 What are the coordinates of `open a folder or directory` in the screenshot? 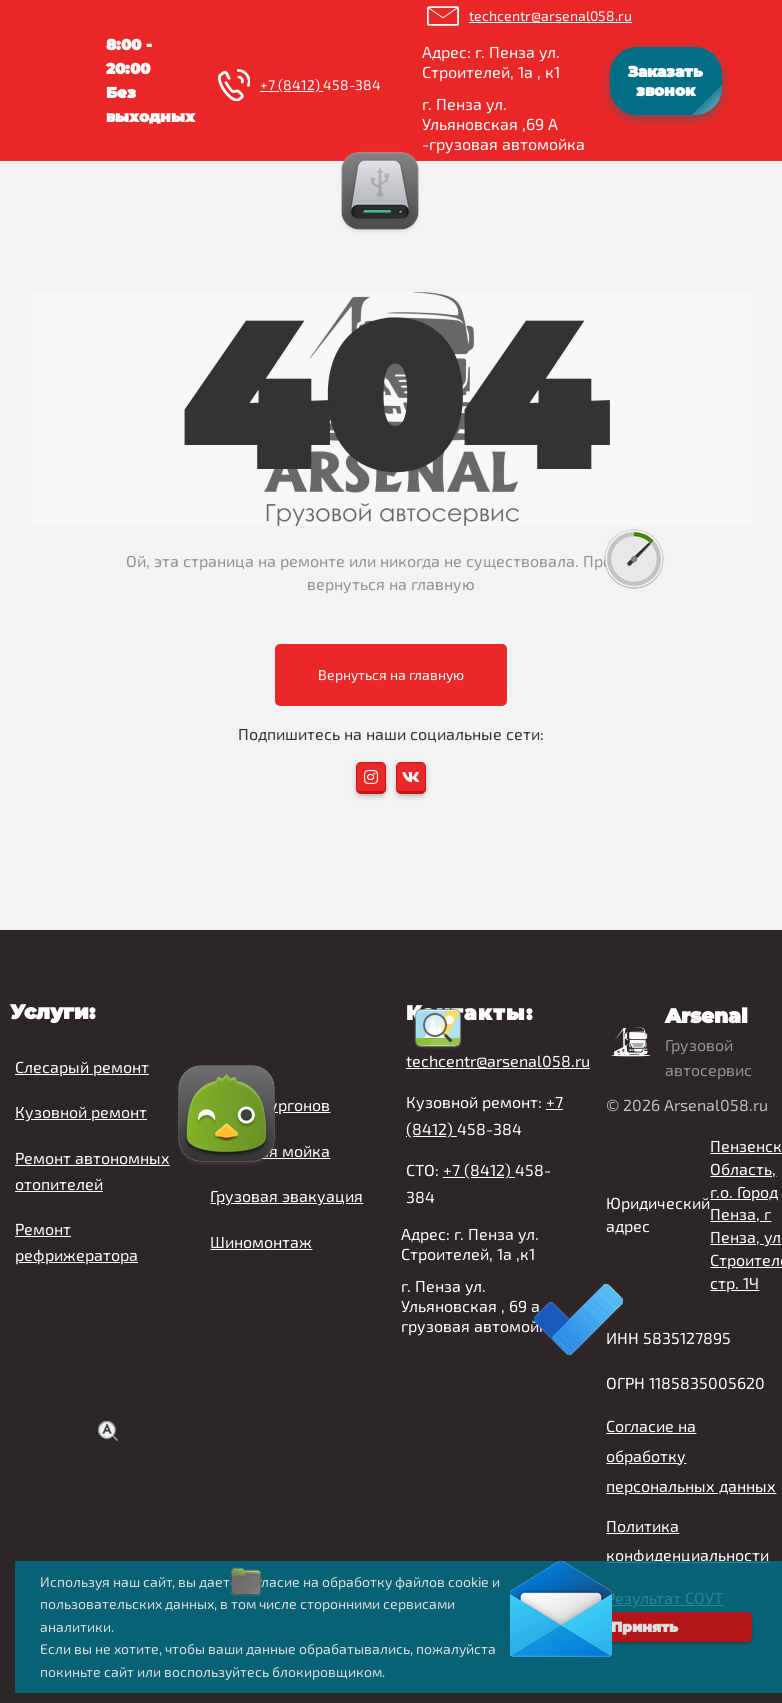 It's located at (246, 1581).